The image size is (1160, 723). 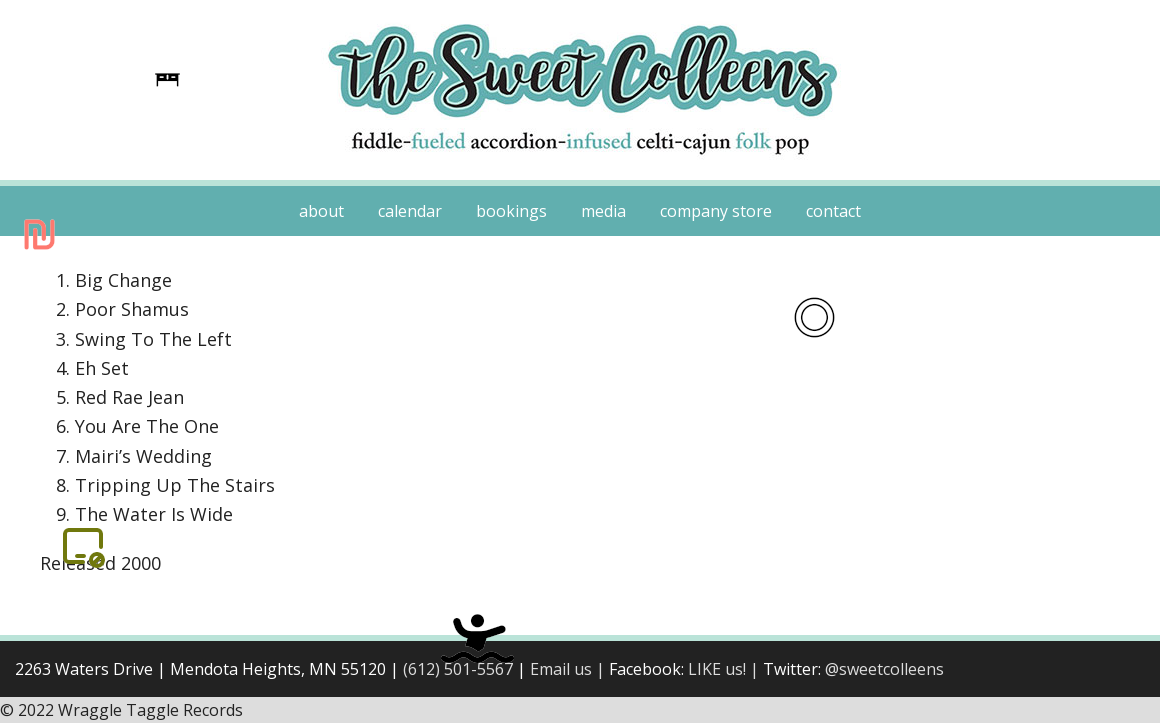 I want to click on indicates Israeli shekel currency, so click(x=39, y=234).